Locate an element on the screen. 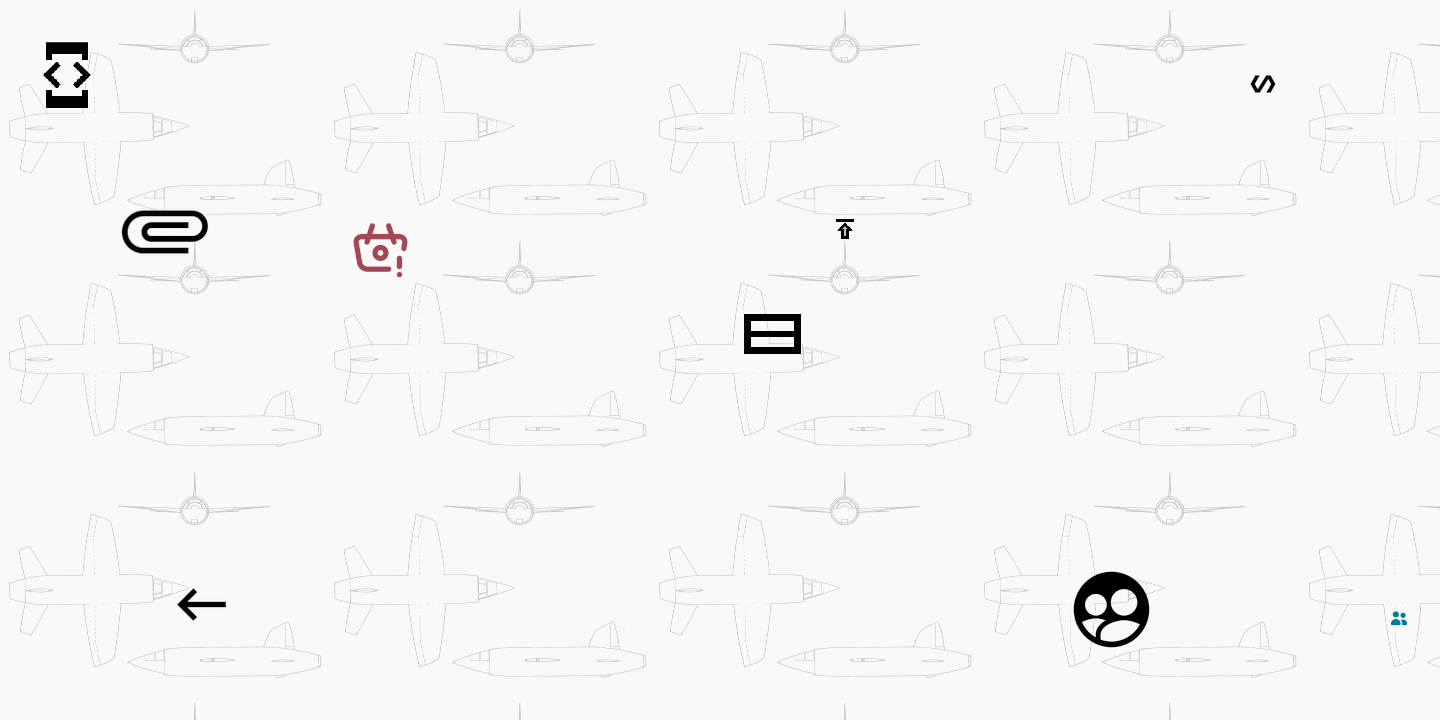 Image resolution: width=1440 pixels, height=720 pixels. polymer project logo is located at coordinates (1263, 84).